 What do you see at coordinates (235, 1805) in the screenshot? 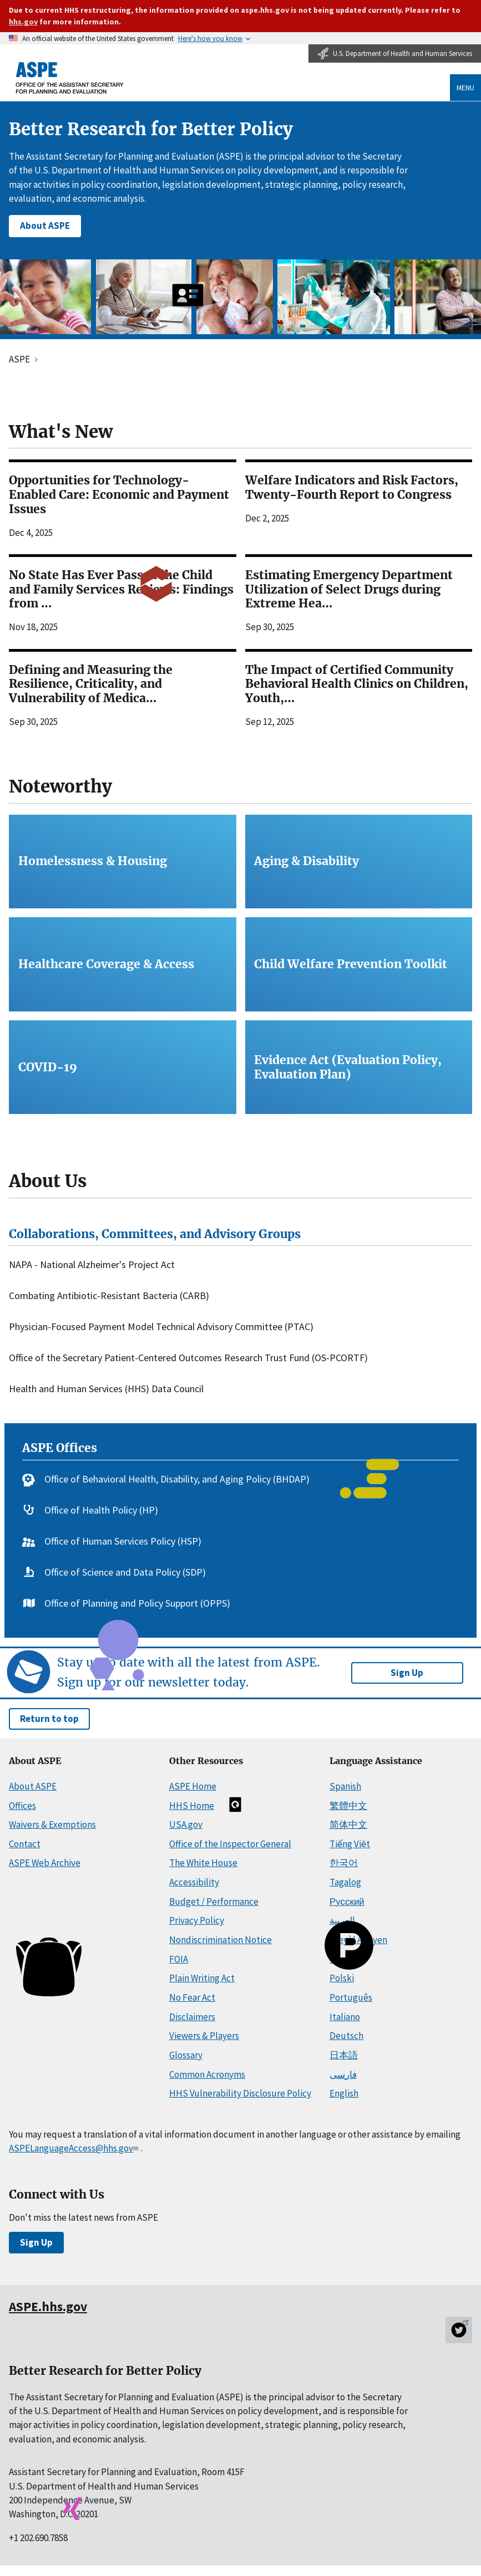
I see `restore device from backup` at bounding box center [235, 1805].